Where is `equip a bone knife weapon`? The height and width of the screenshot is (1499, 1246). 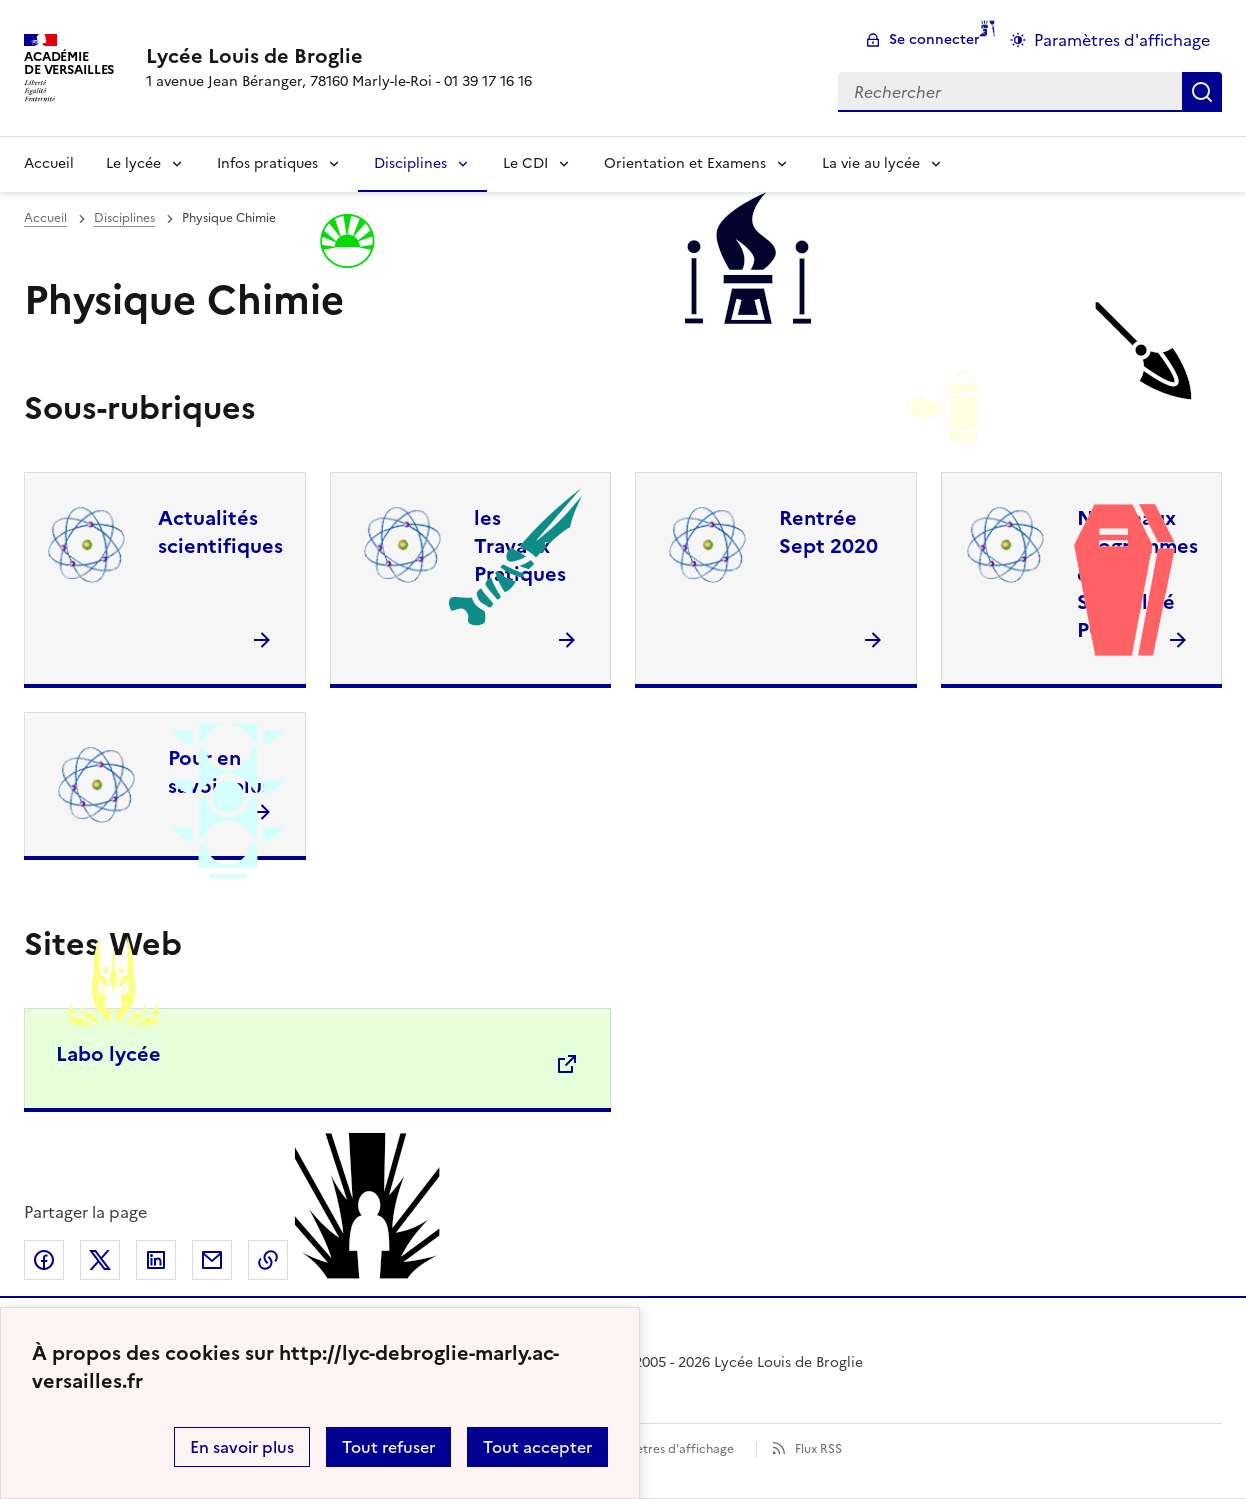 equip a bone knife weapon is located at coordinates (515, 556).